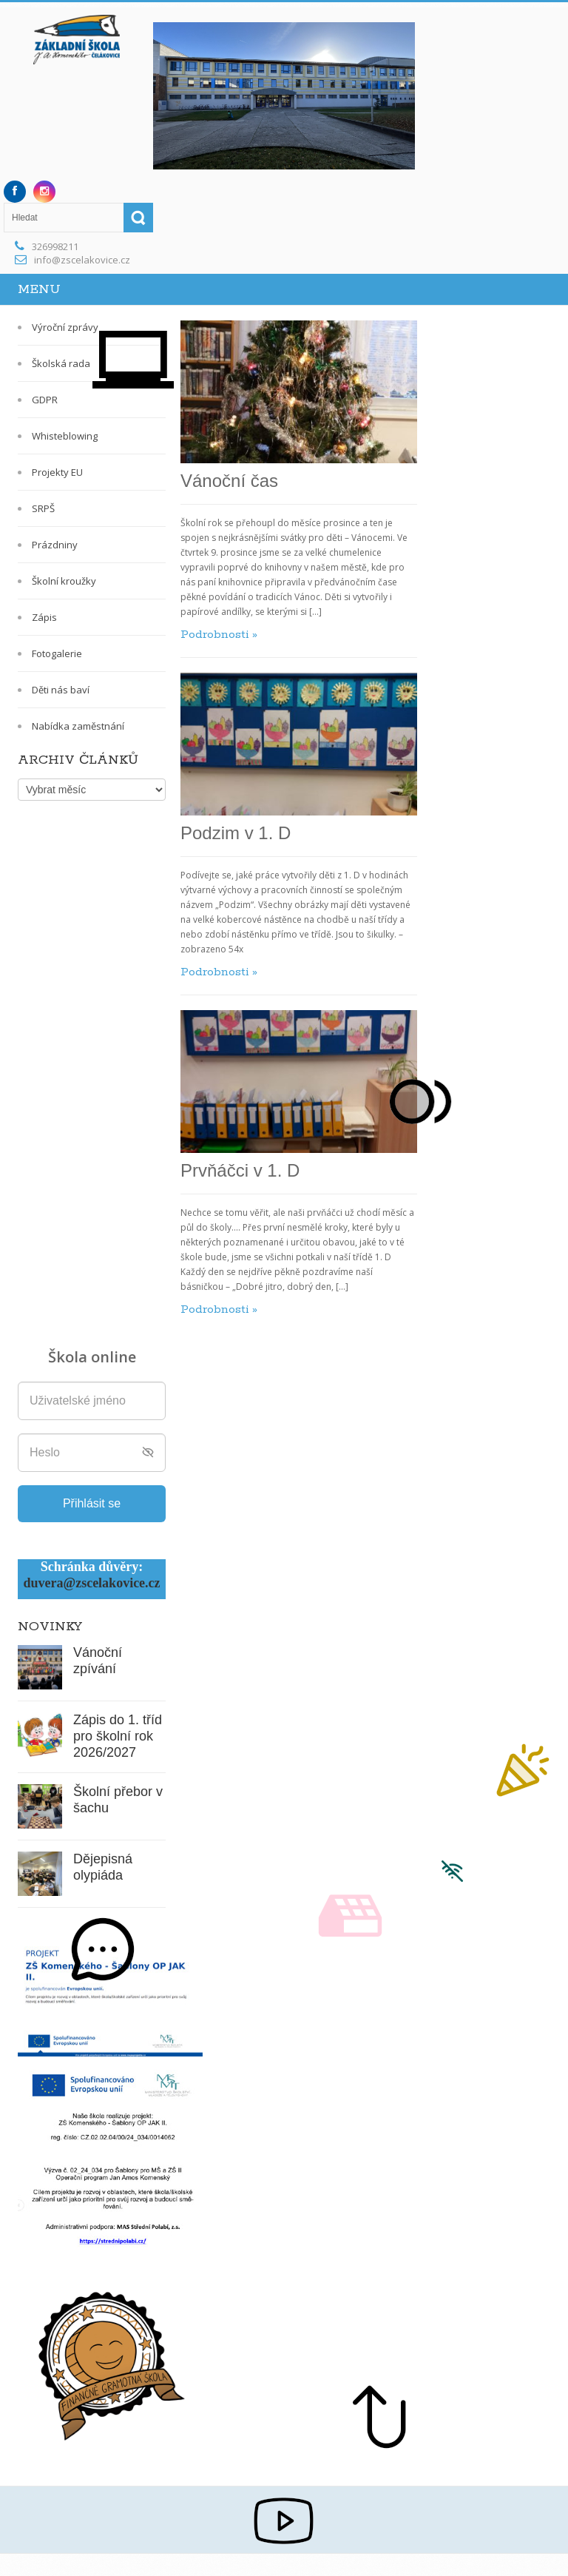 The width and height of the screenshot is (568, 2576). I want to click on open chat or messaging, so click(103, 1949).